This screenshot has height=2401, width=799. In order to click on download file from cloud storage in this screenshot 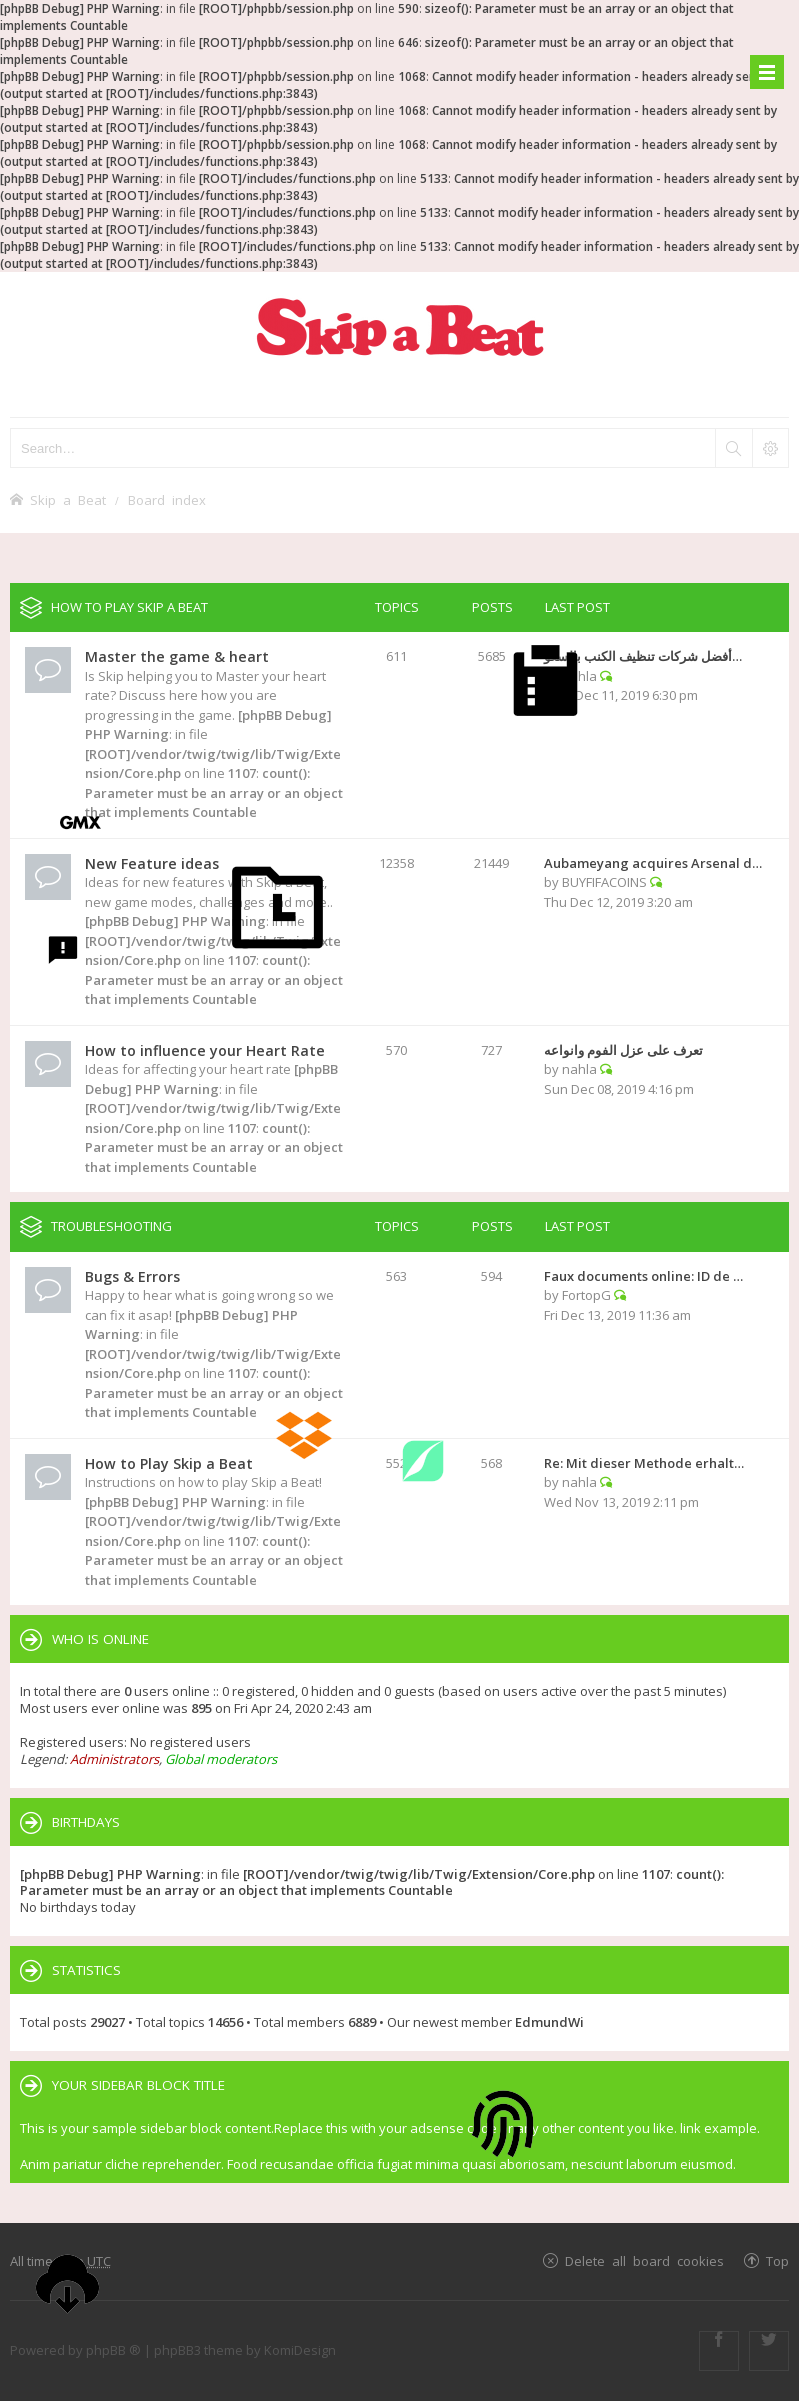, I will do `click(67, 2283)`.